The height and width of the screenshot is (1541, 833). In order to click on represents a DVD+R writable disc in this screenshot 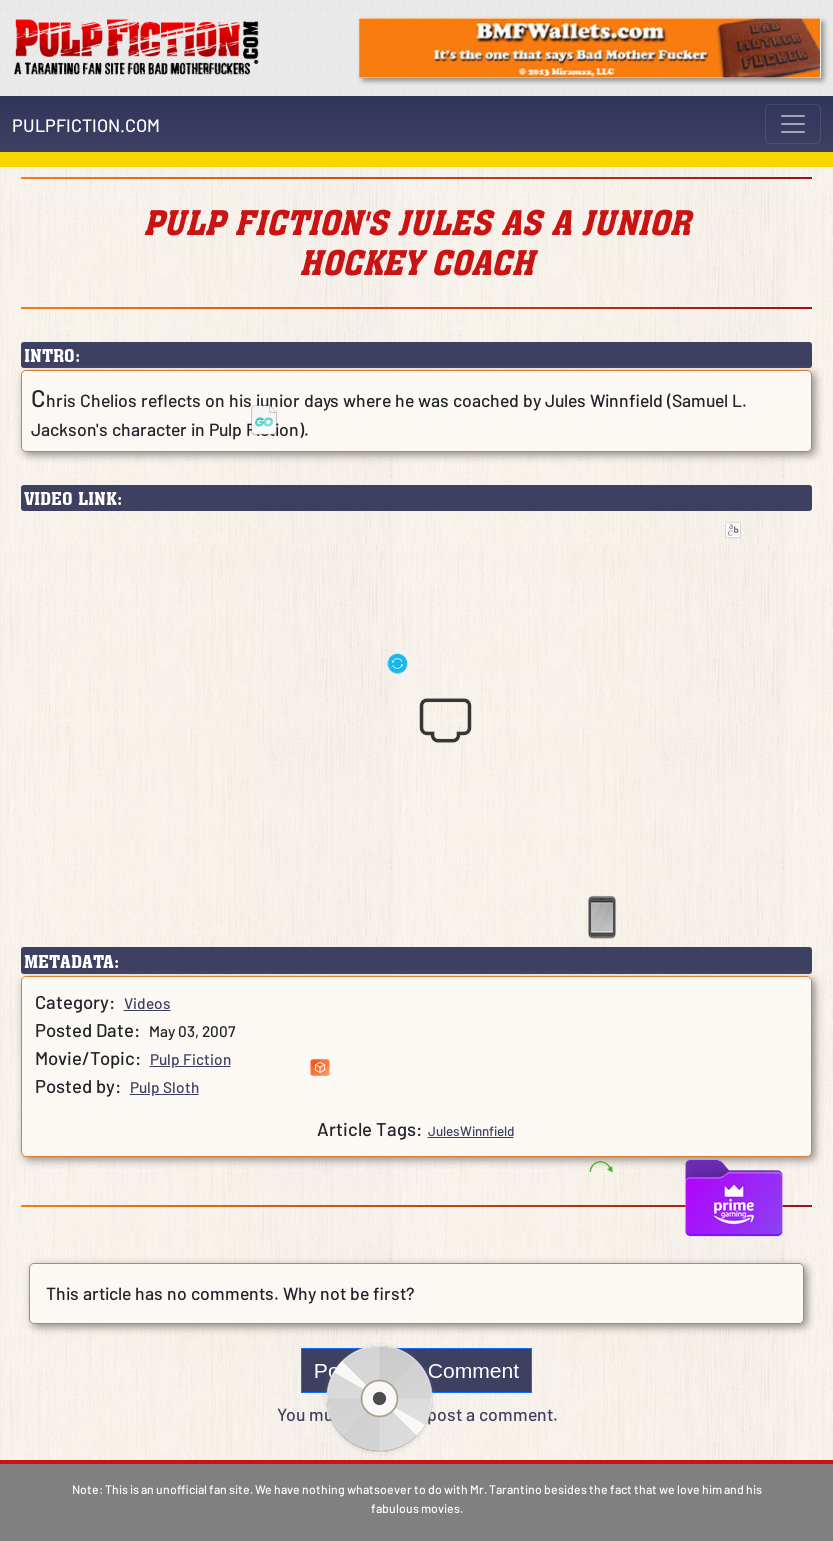, I will do `click(379, 1398)`.